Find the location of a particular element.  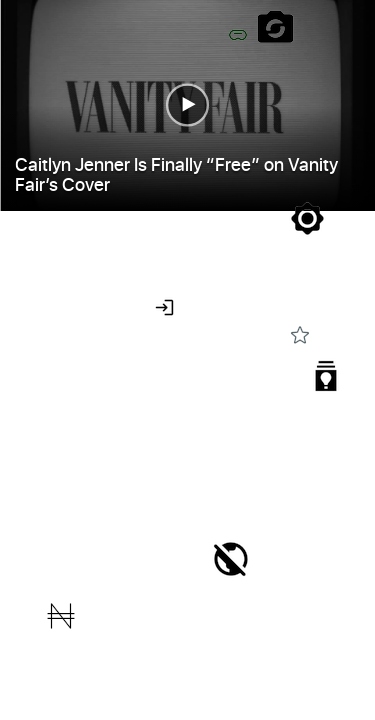

switch between front and rear camera is located at coordinates (275, 28).